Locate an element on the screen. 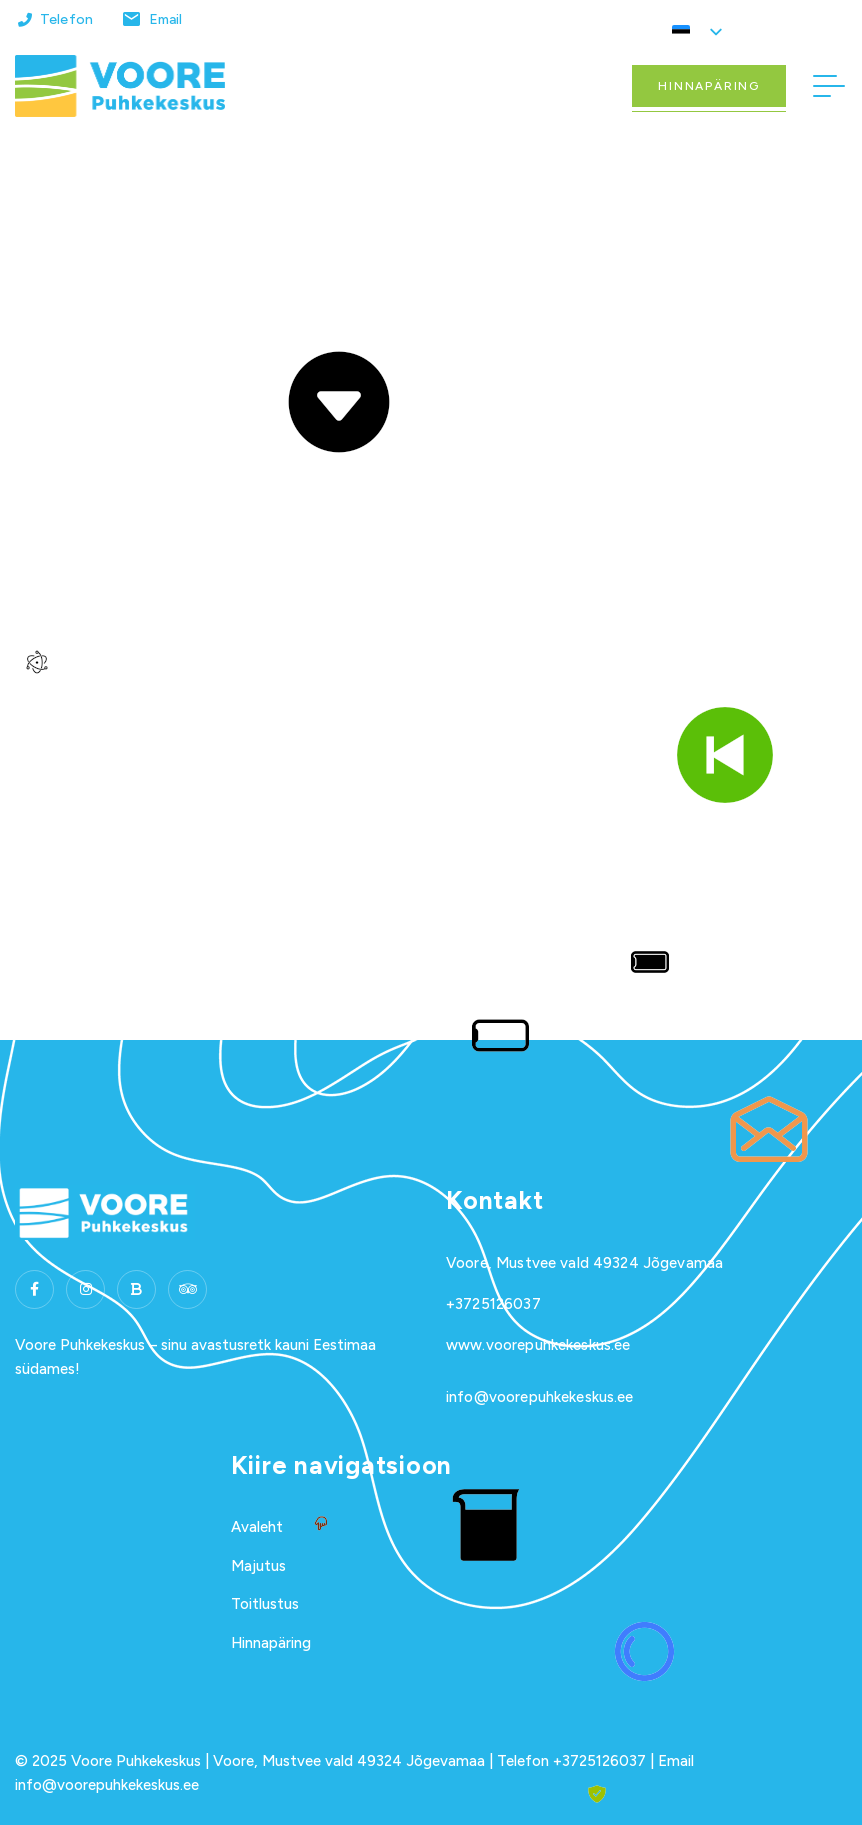 This screenshot has height=1825, width=862. indicates security verification complete is located at coordinates (597, 1794).